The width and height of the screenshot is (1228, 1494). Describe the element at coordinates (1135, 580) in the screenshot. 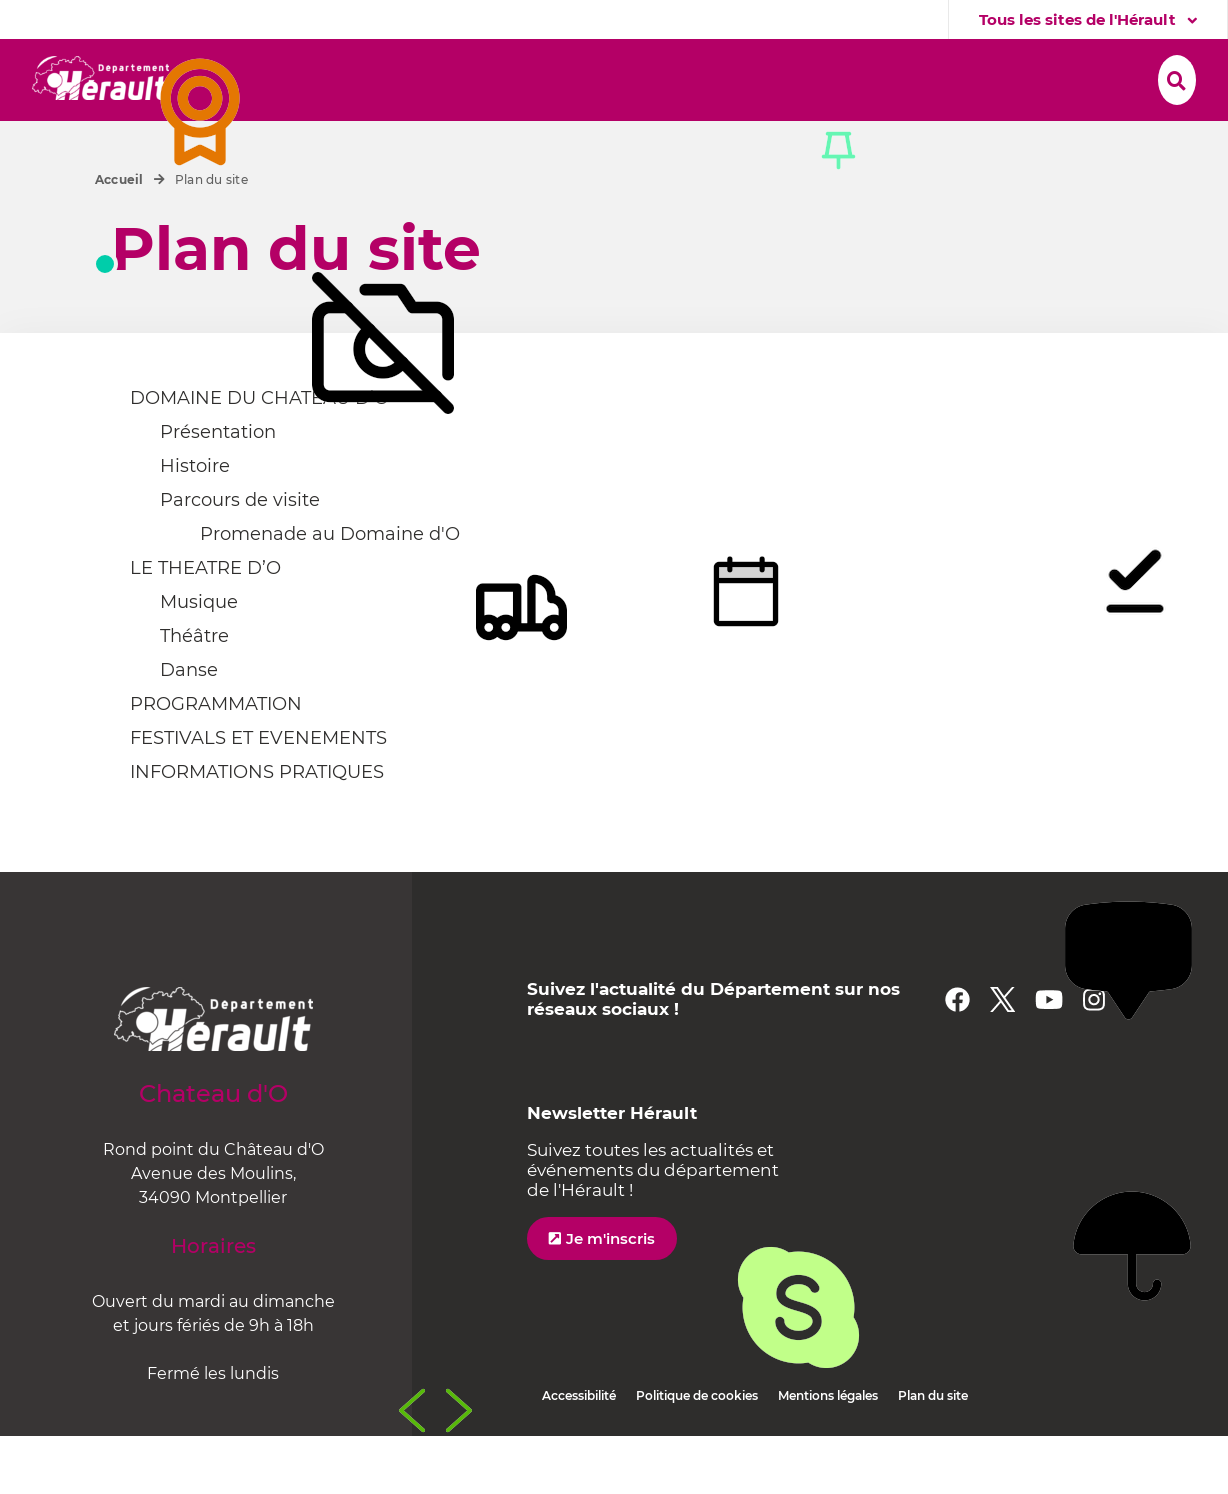

I see `download complete` at that location.